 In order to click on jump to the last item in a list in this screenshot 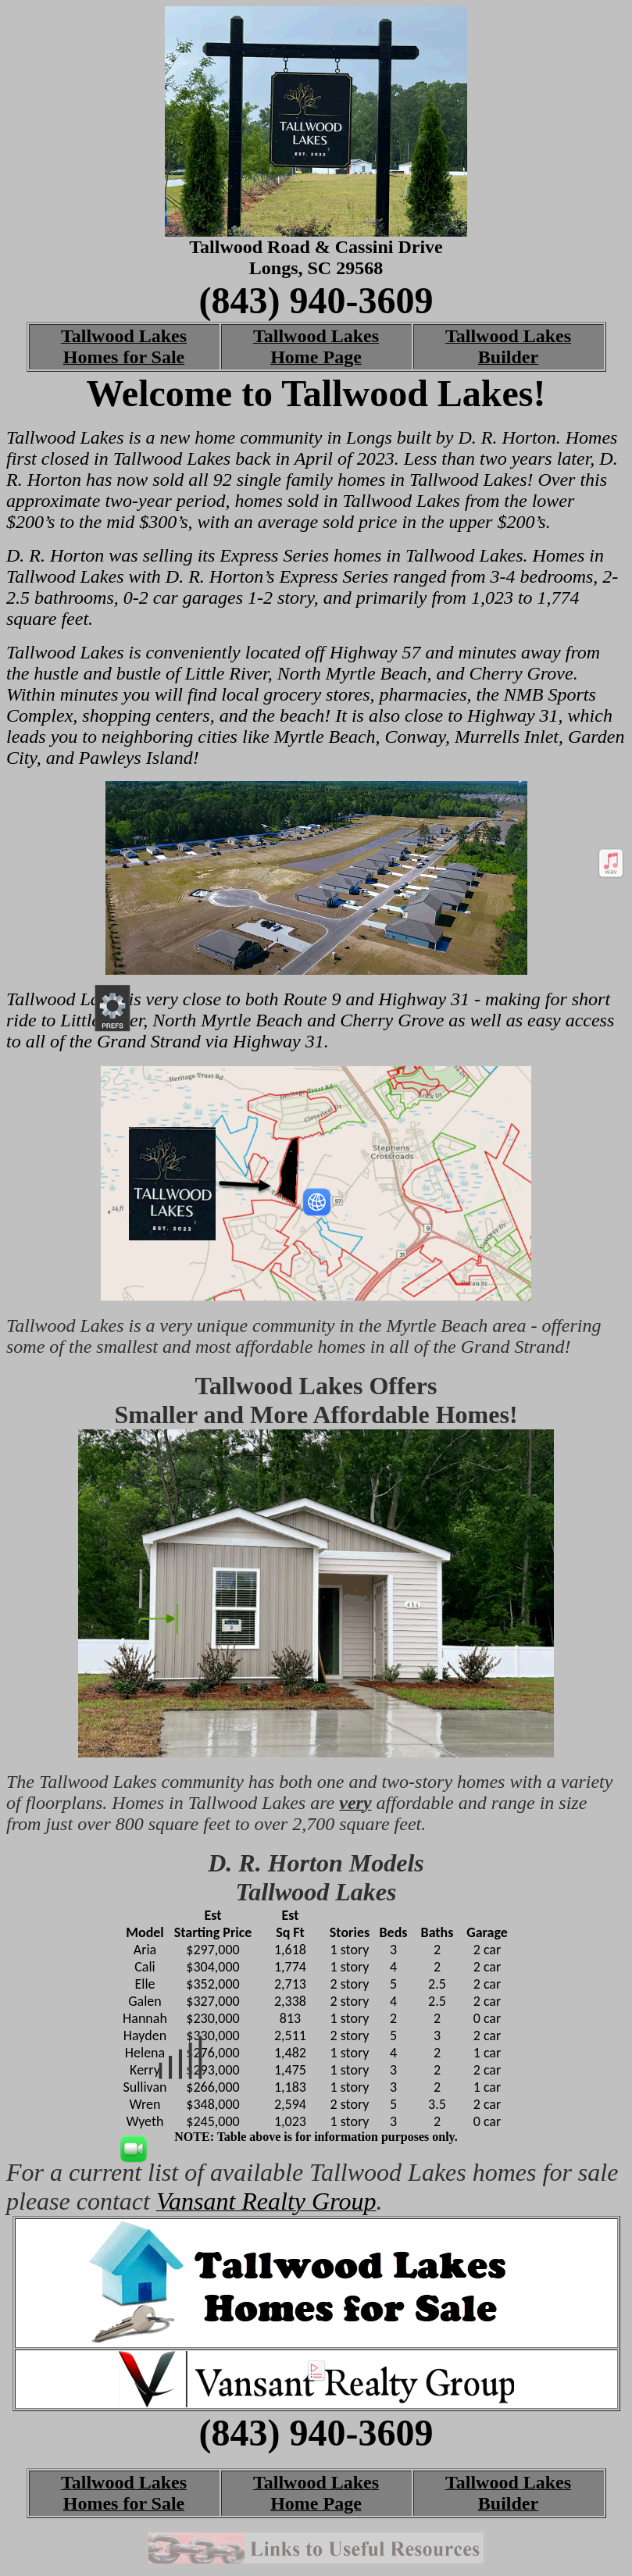, I will do `click(159, 1618)`.